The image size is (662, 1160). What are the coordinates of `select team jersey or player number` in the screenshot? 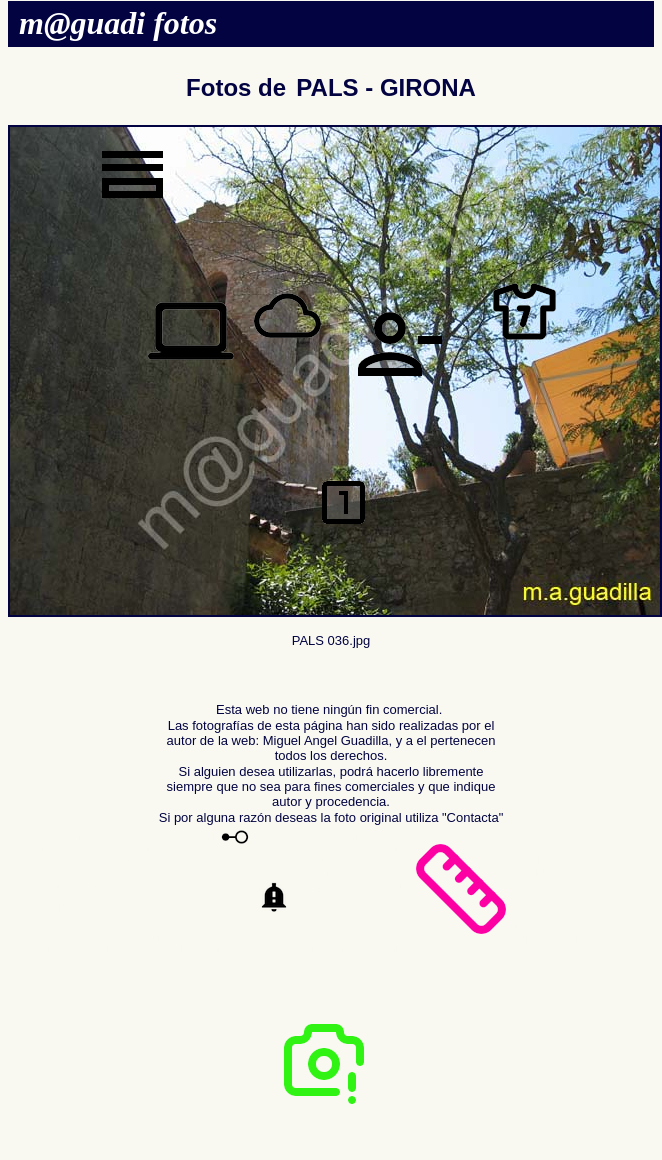 It's located at (524, 311).